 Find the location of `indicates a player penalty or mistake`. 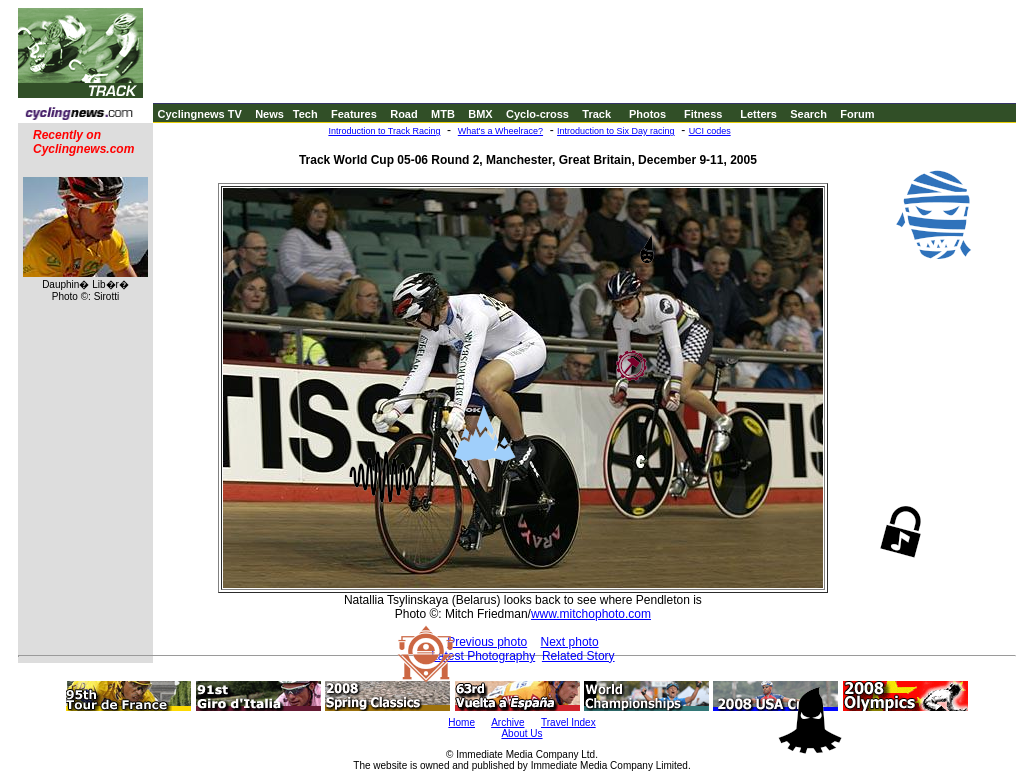

indicates a player penalty or mistake is located at coordinates (647, 249).